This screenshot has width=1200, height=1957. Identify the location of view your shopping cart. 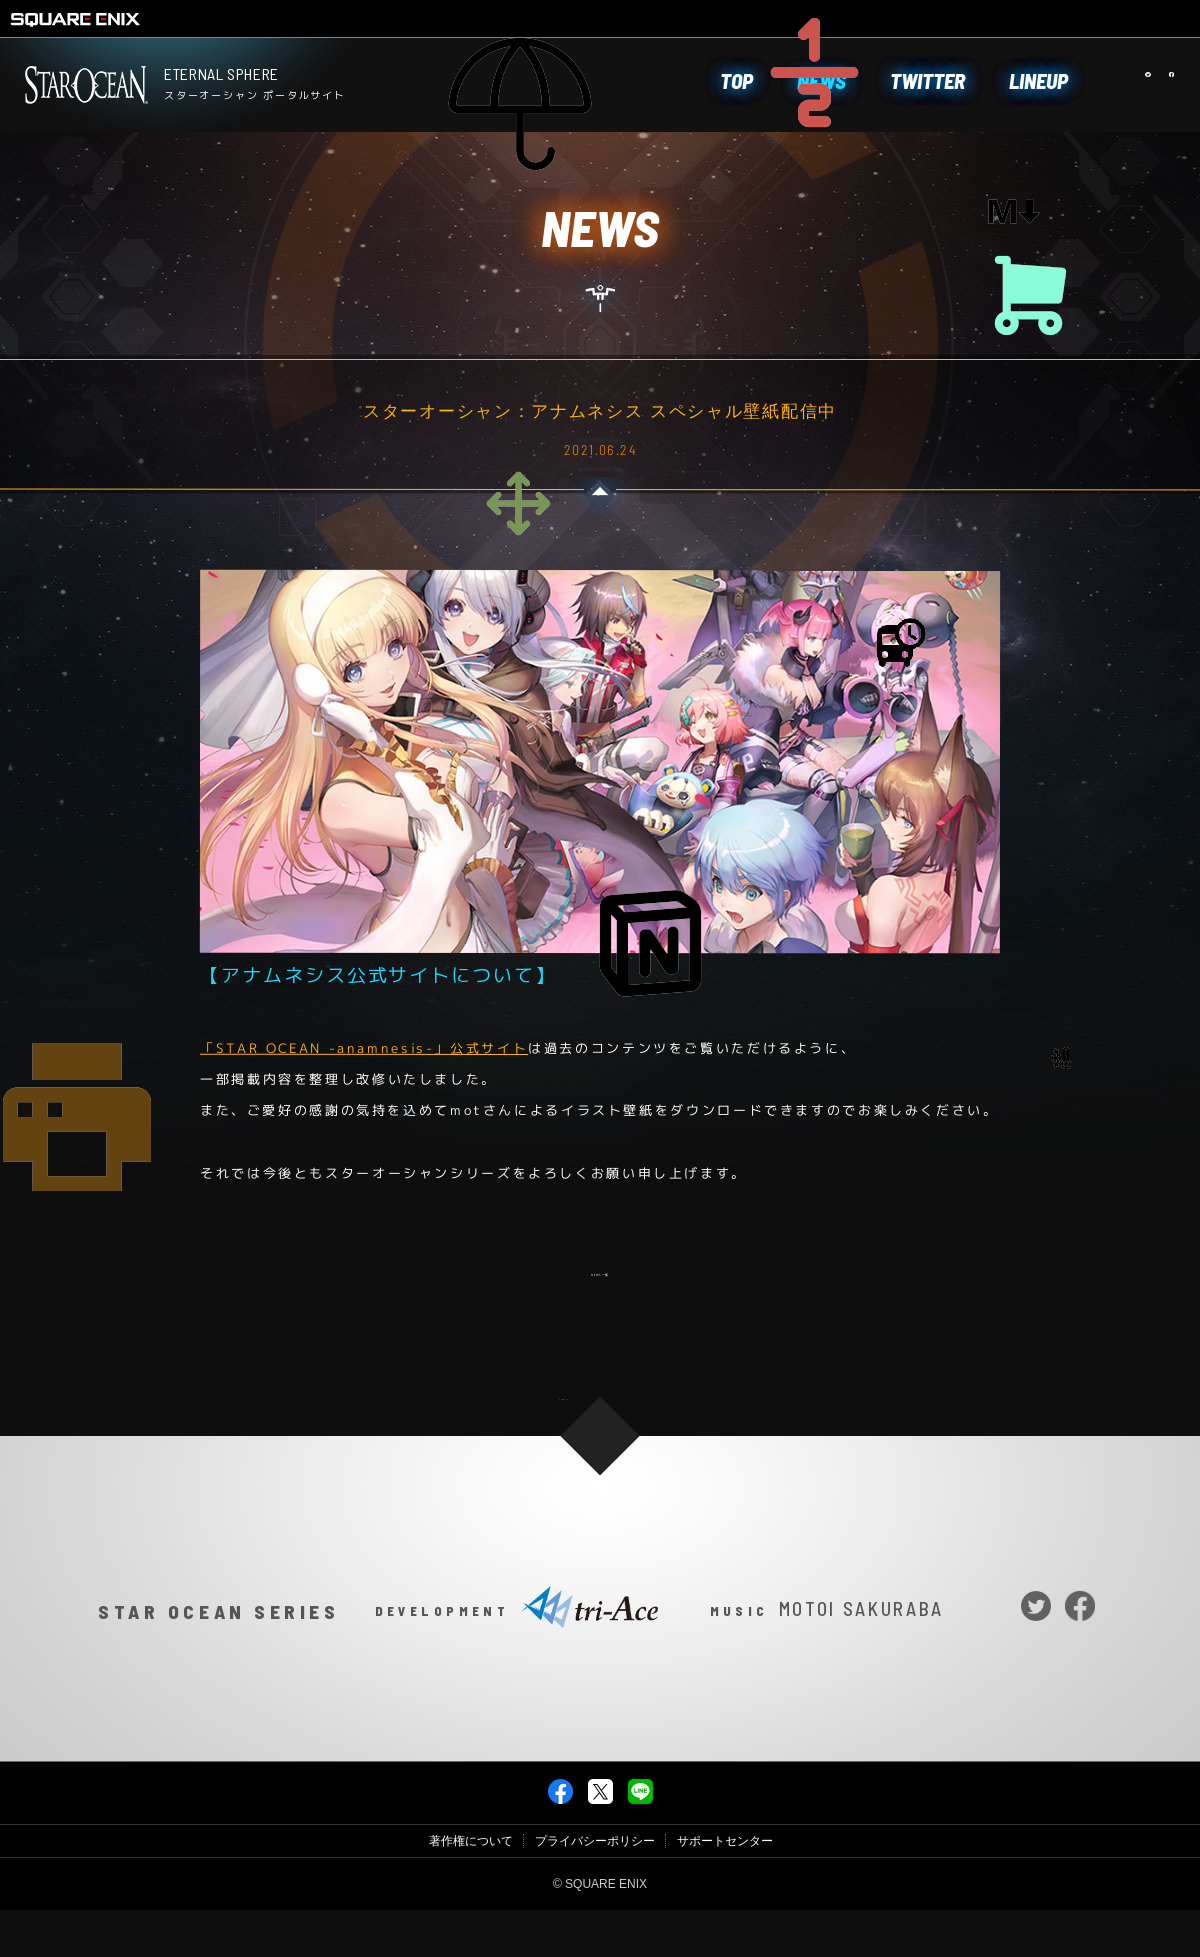
(1030, 295).